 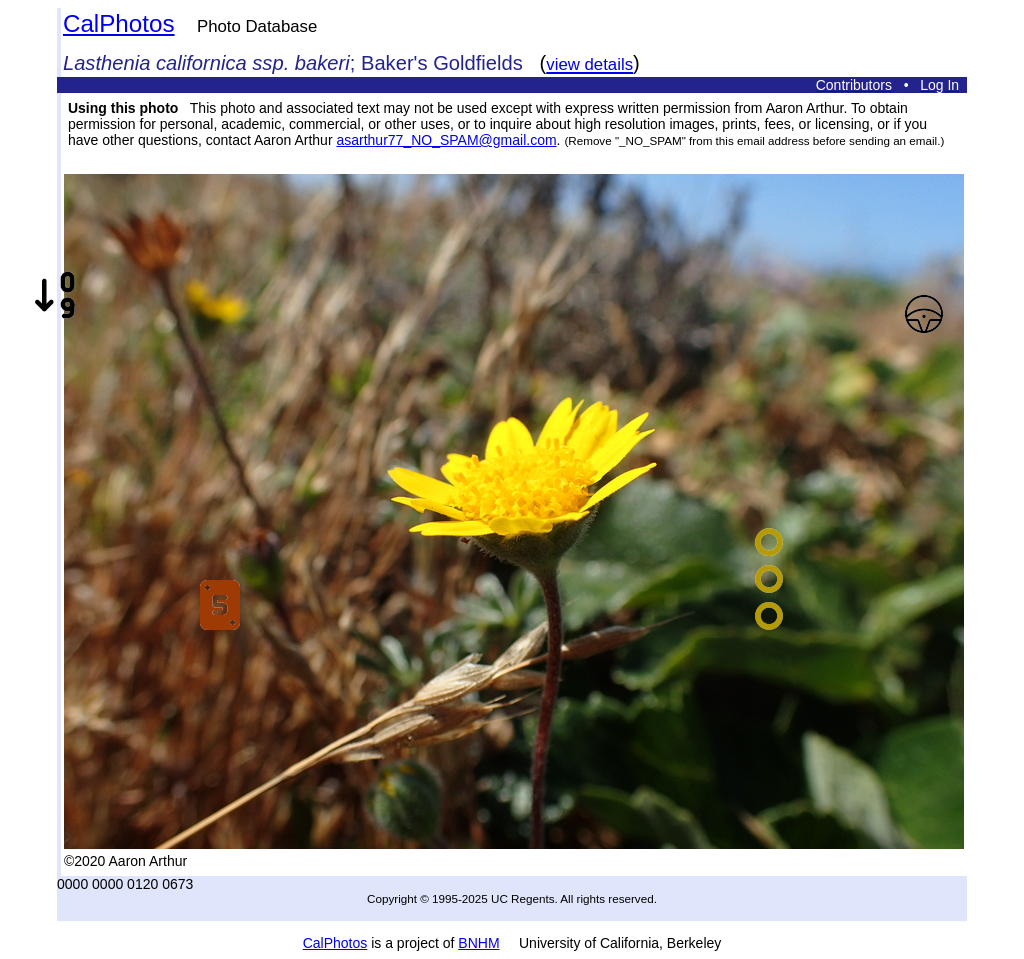 I want to click on access driving or navigation mode, so click(x=924, y=314).